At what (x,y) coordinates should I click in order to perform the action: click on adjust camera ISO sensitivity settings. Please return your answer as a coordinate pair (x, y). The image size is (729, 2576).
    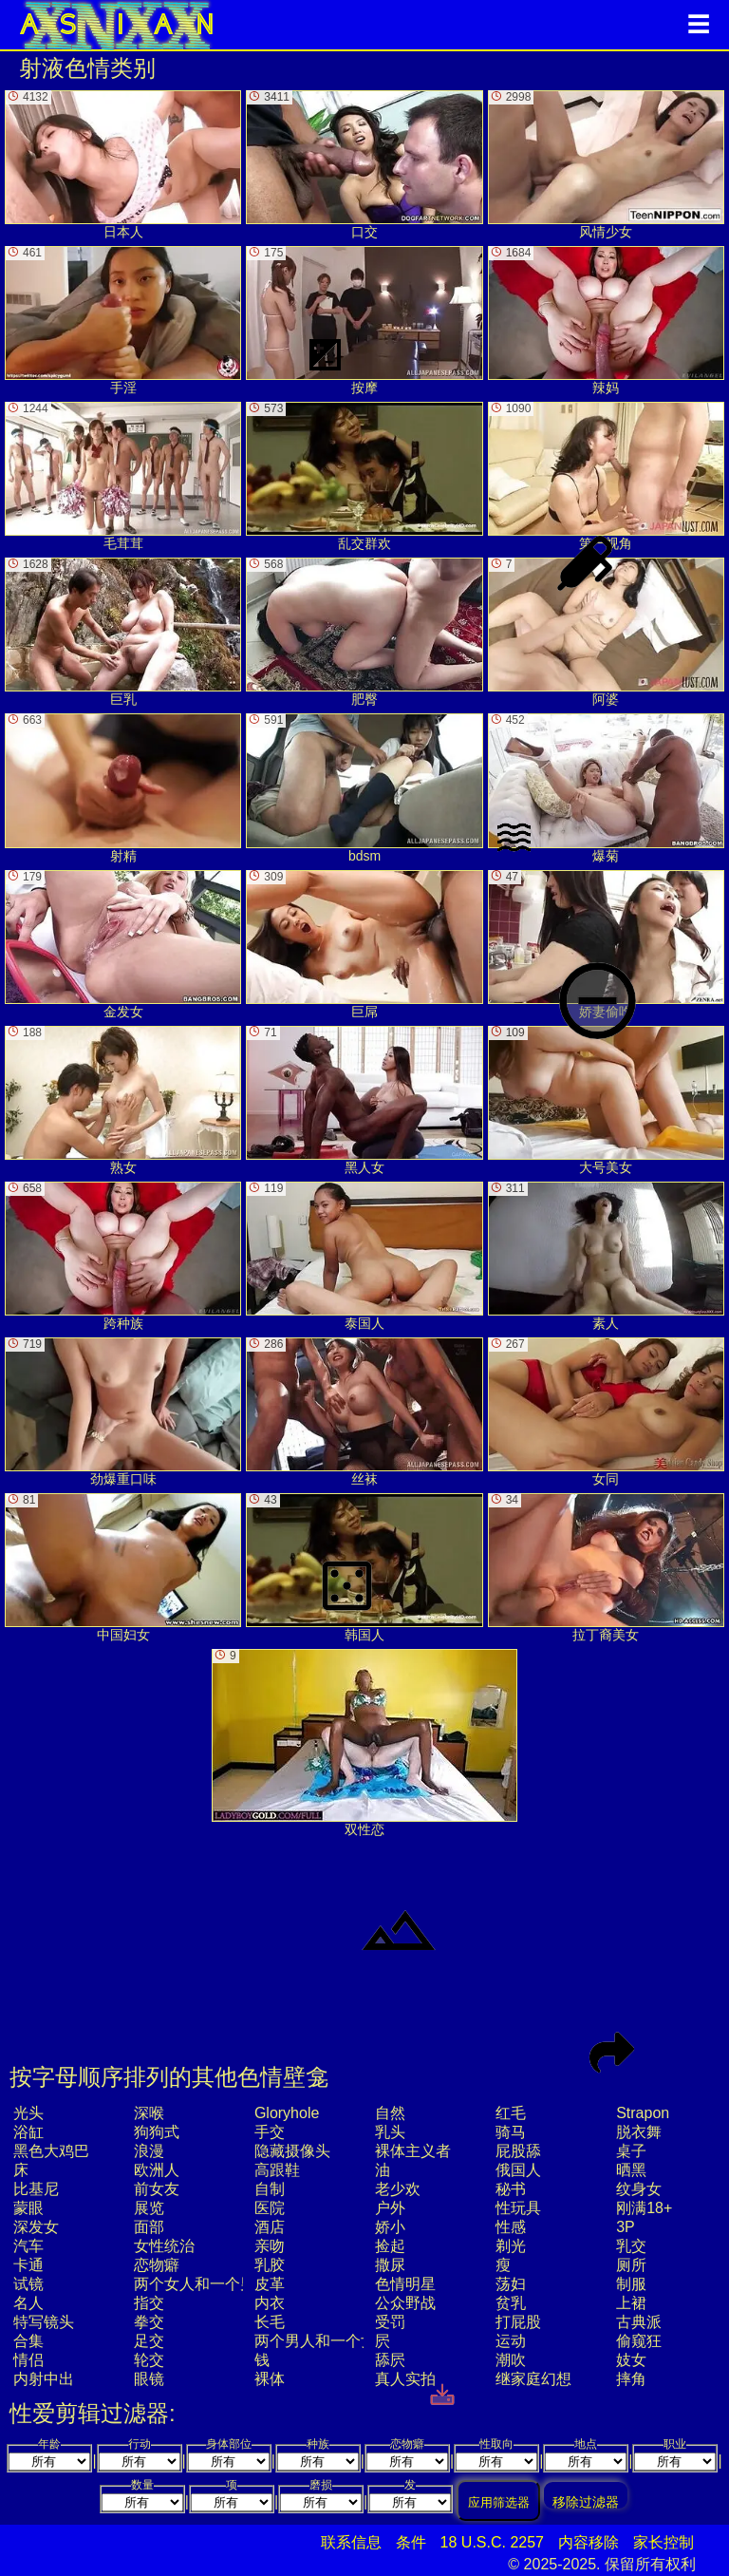
    Looking at the image, I should click on (325, 354).